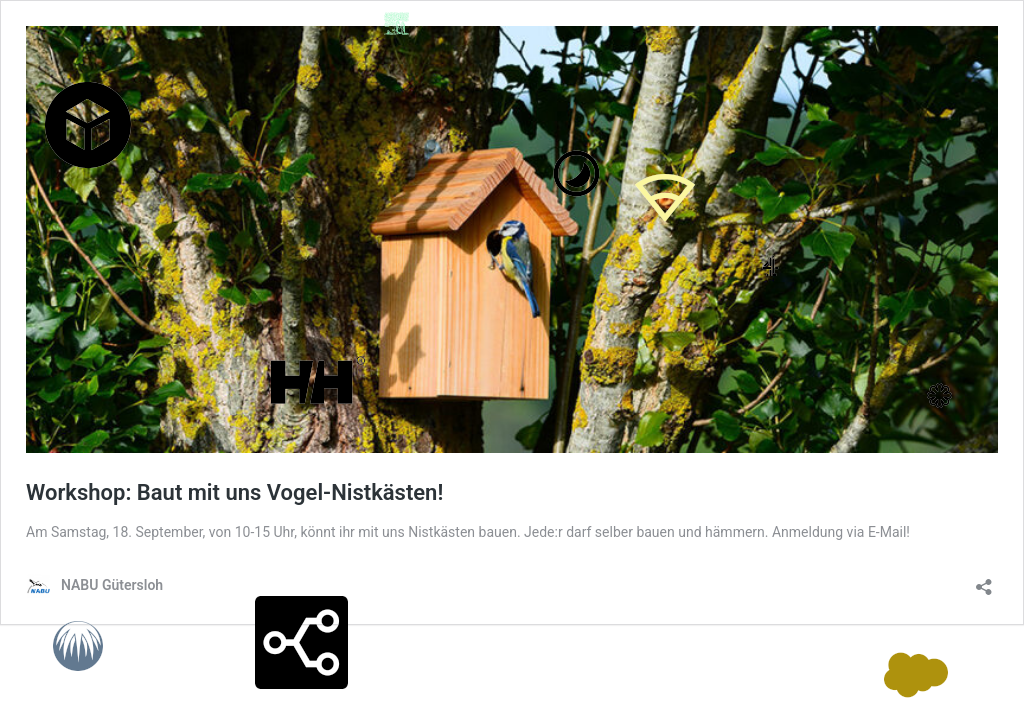 The image size is (1024, 720). Describe the element at coordinates (78, 646) in the screenshot. I see `open BitComet torrent client` at that location.